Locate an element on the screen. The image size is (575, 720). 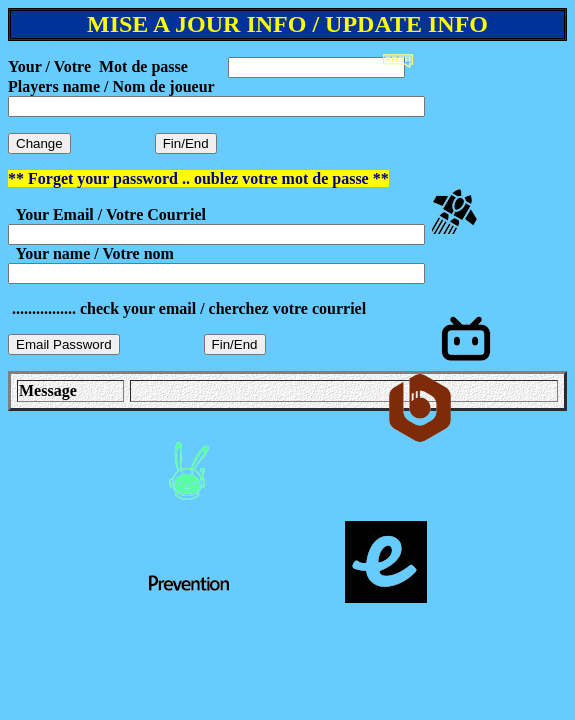
ember.js framework logo is located at coordinates (386, 562).